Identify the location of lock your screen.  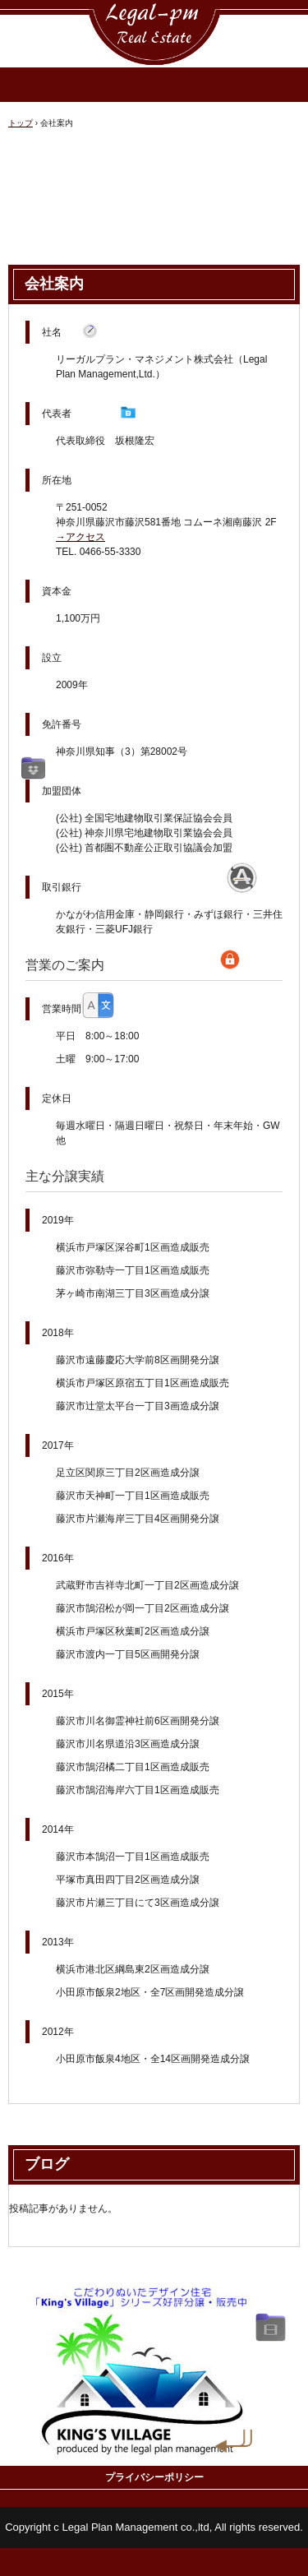
(230, 960).